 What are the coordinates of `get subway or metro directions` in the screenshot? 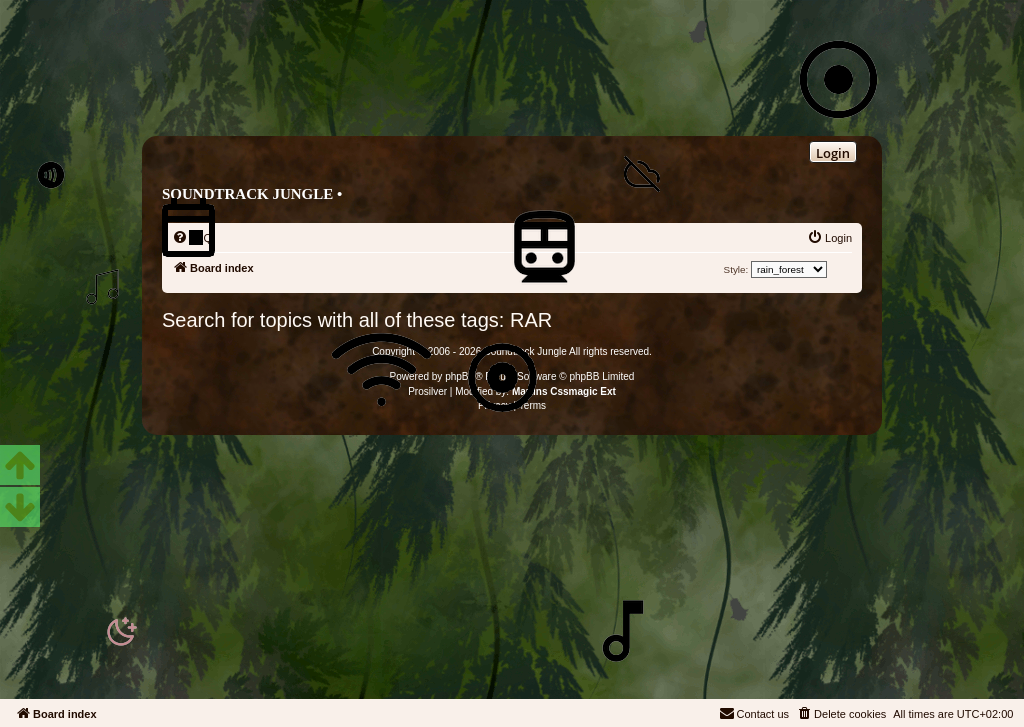 It's located at (544, 248).